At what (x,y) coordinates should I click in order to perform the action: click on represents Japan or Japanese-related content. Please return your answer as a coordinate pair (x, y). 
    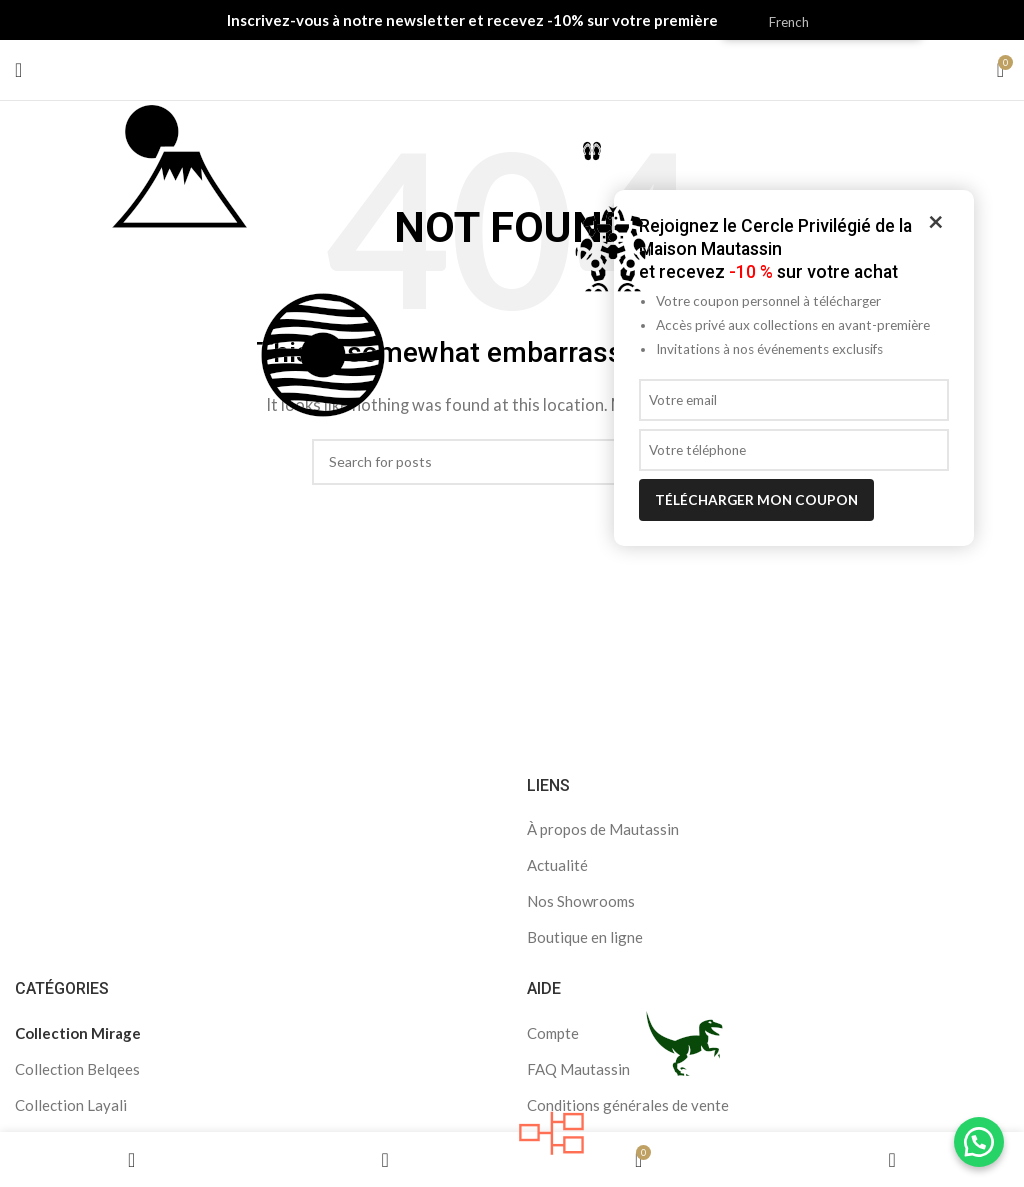
    Looking at the image, I should click on (180, 163).